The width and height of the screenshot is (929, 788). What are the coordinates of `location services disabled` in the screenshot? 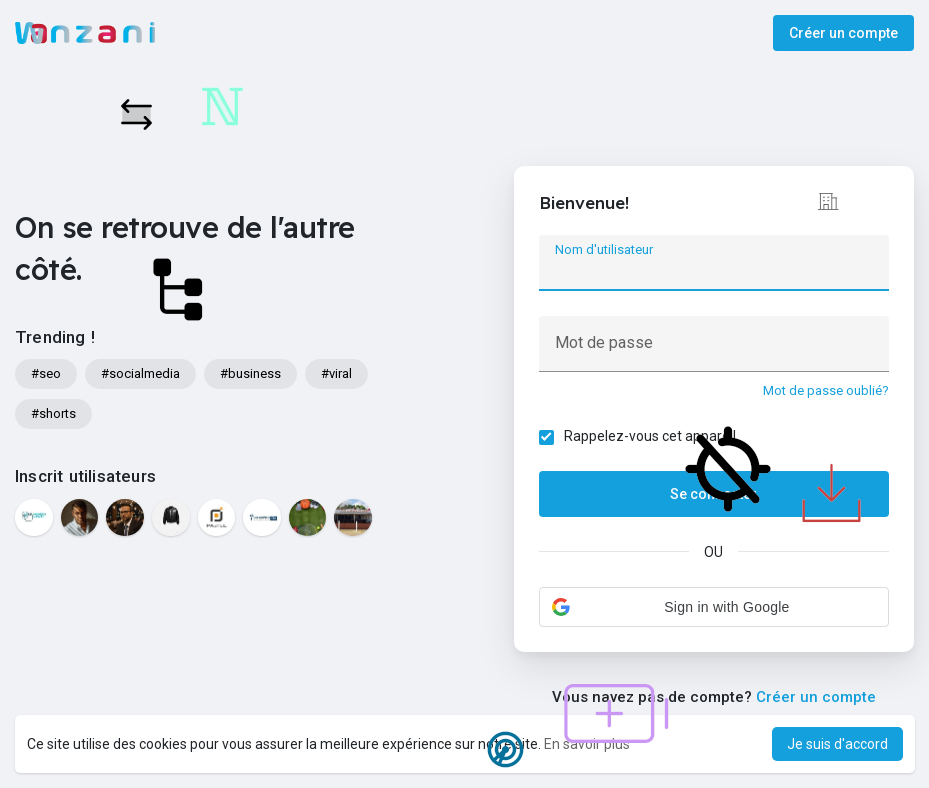 It's located at (728, 469).